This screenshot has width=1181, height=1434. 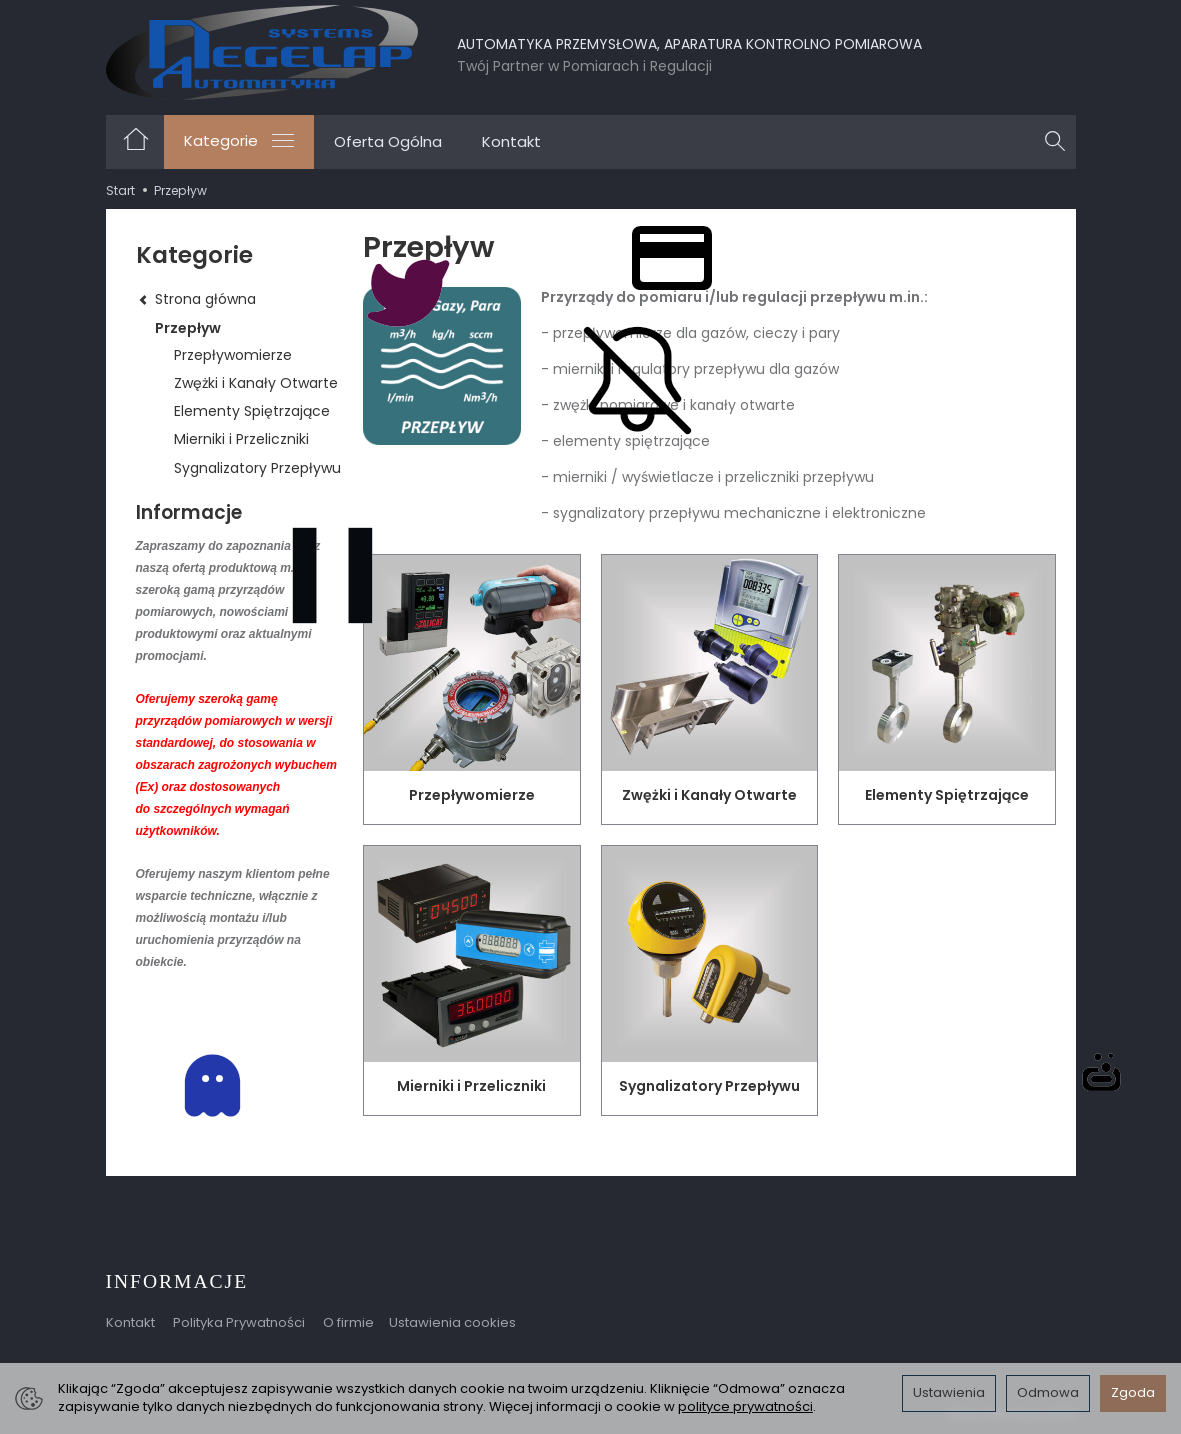 I want to click on indicates hand washing or hygiene station, so click(x=1101, y=1074).